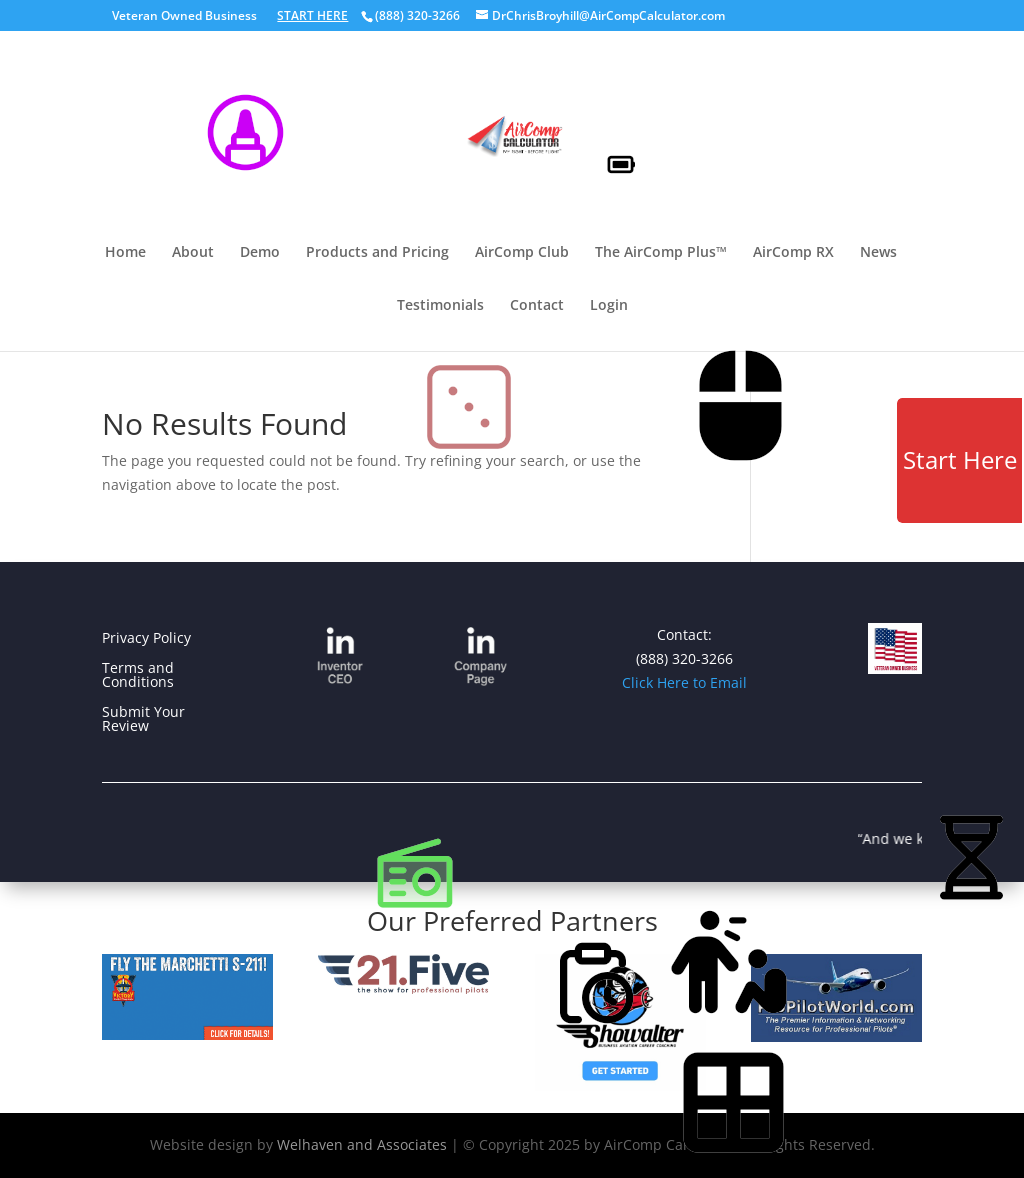 This screenshot has width=1024, height=1178. What do you see at coordinates (593, 983) in the screenshot?
I see `view clipboard history` at bounding box center [593, 983].